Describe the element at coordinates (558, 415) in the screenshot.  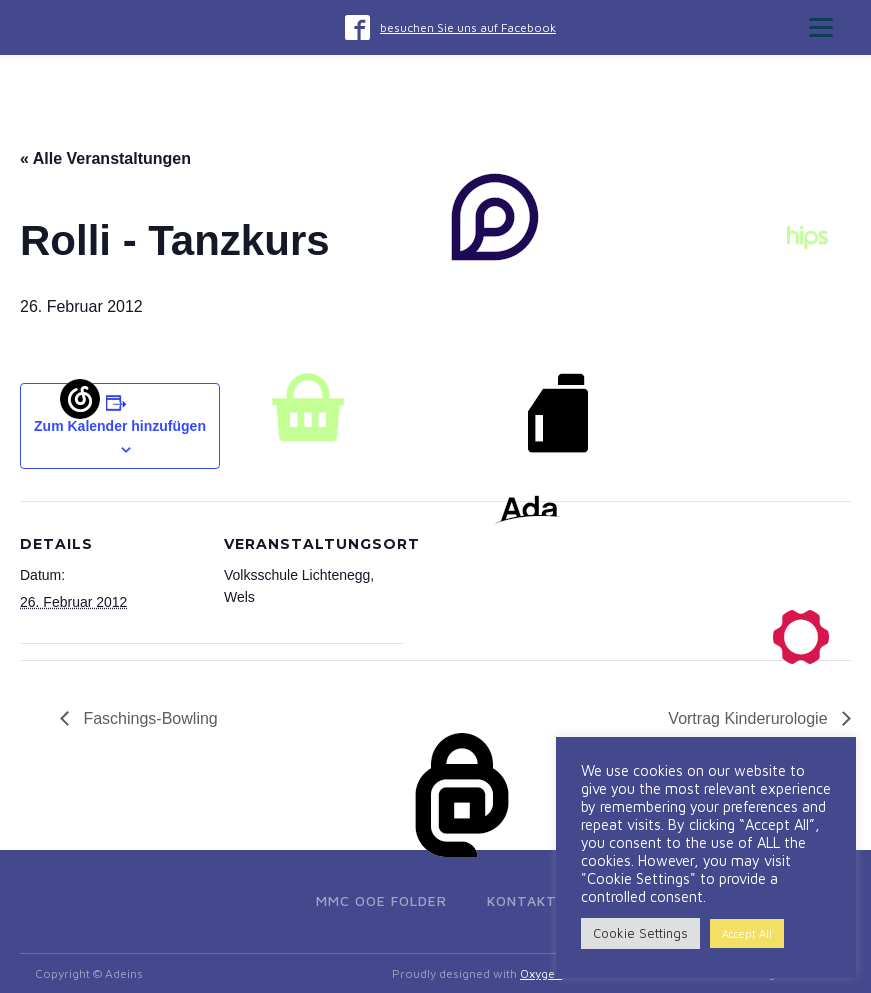
I see `find nearby gas stations` at that location.